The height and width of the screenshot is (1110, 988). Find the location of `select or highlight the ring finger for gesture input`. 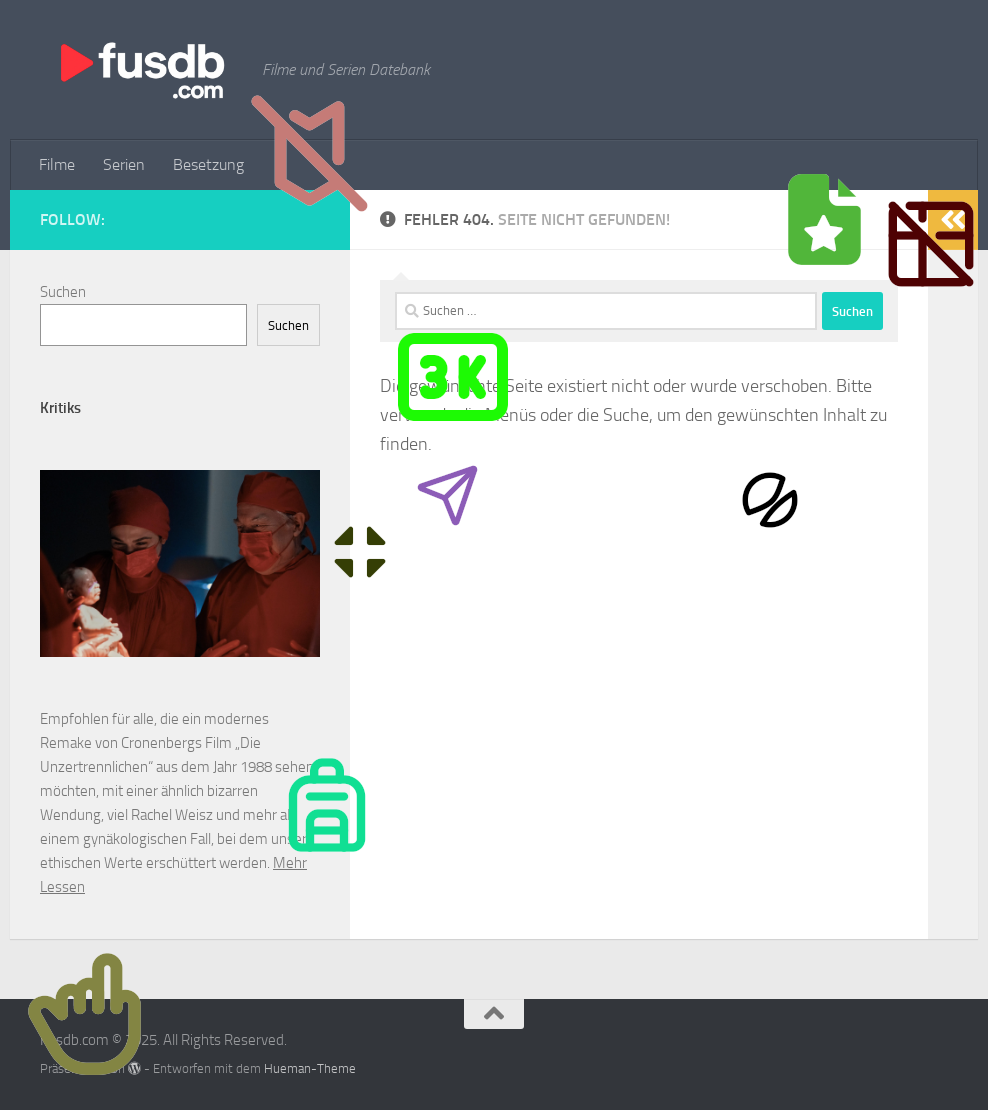

select or highlight the ring finger for gesture input is located at coordinates (86, 1008).